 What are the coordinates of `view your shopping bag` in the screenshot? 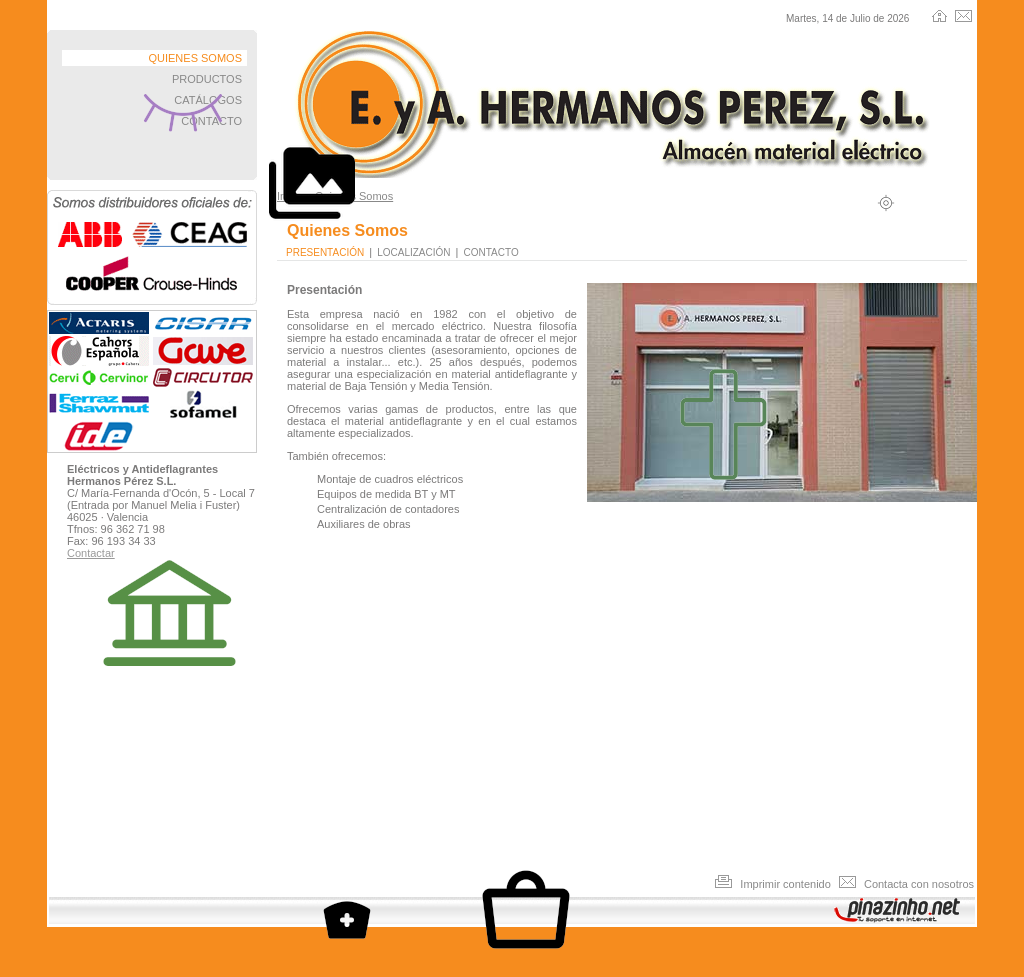 It's located at (526, 914).